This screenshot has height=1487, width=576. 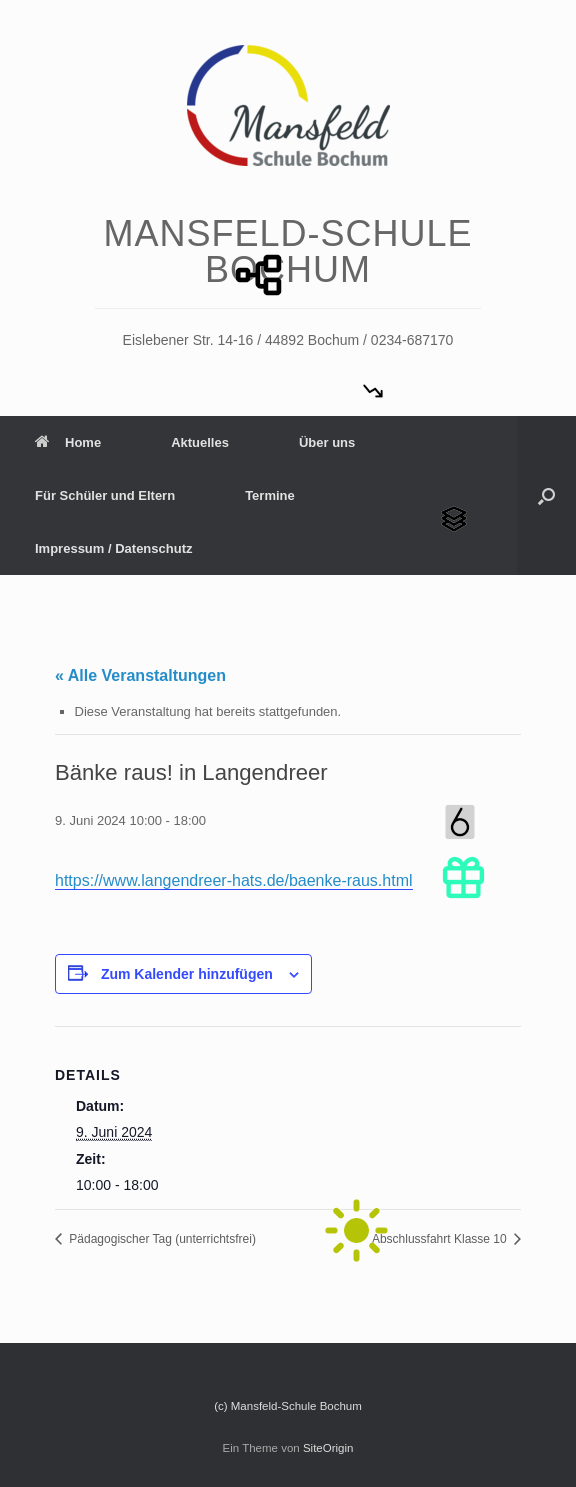 I want to click on indicates step six in a multi-step process, so click(x=460, y=822).